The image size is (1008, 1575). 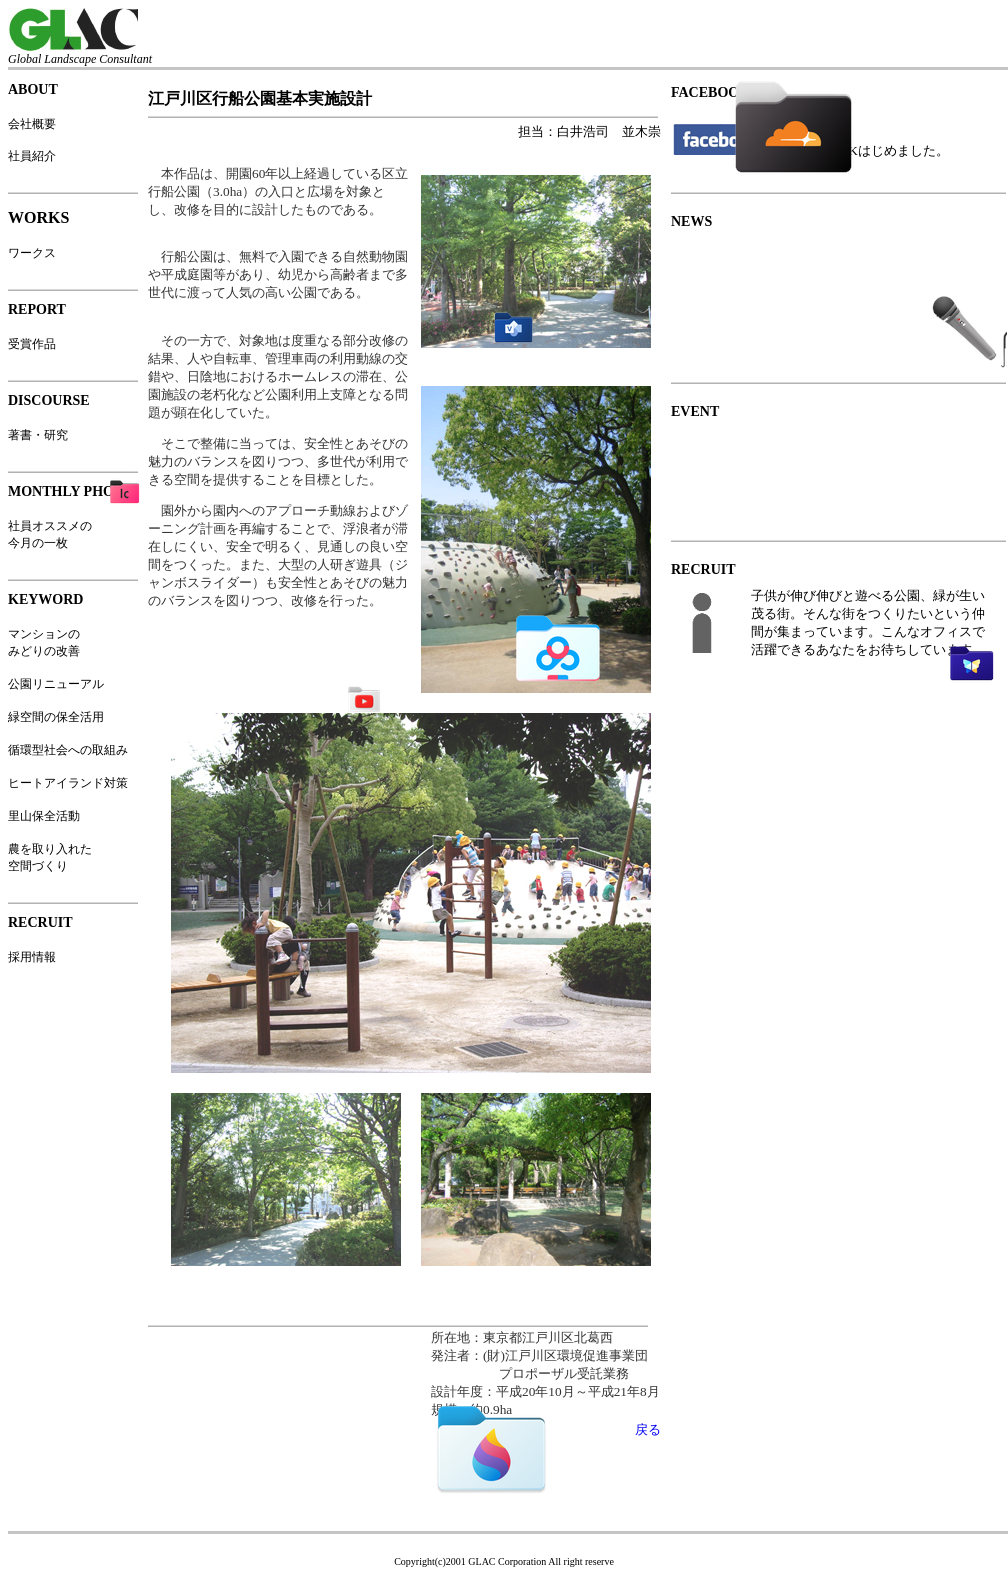 What do you see at coordinates (971, 664) in the screenshot?
I see `open wondershare ubackit backup folder` at bounding box center [971, 664].